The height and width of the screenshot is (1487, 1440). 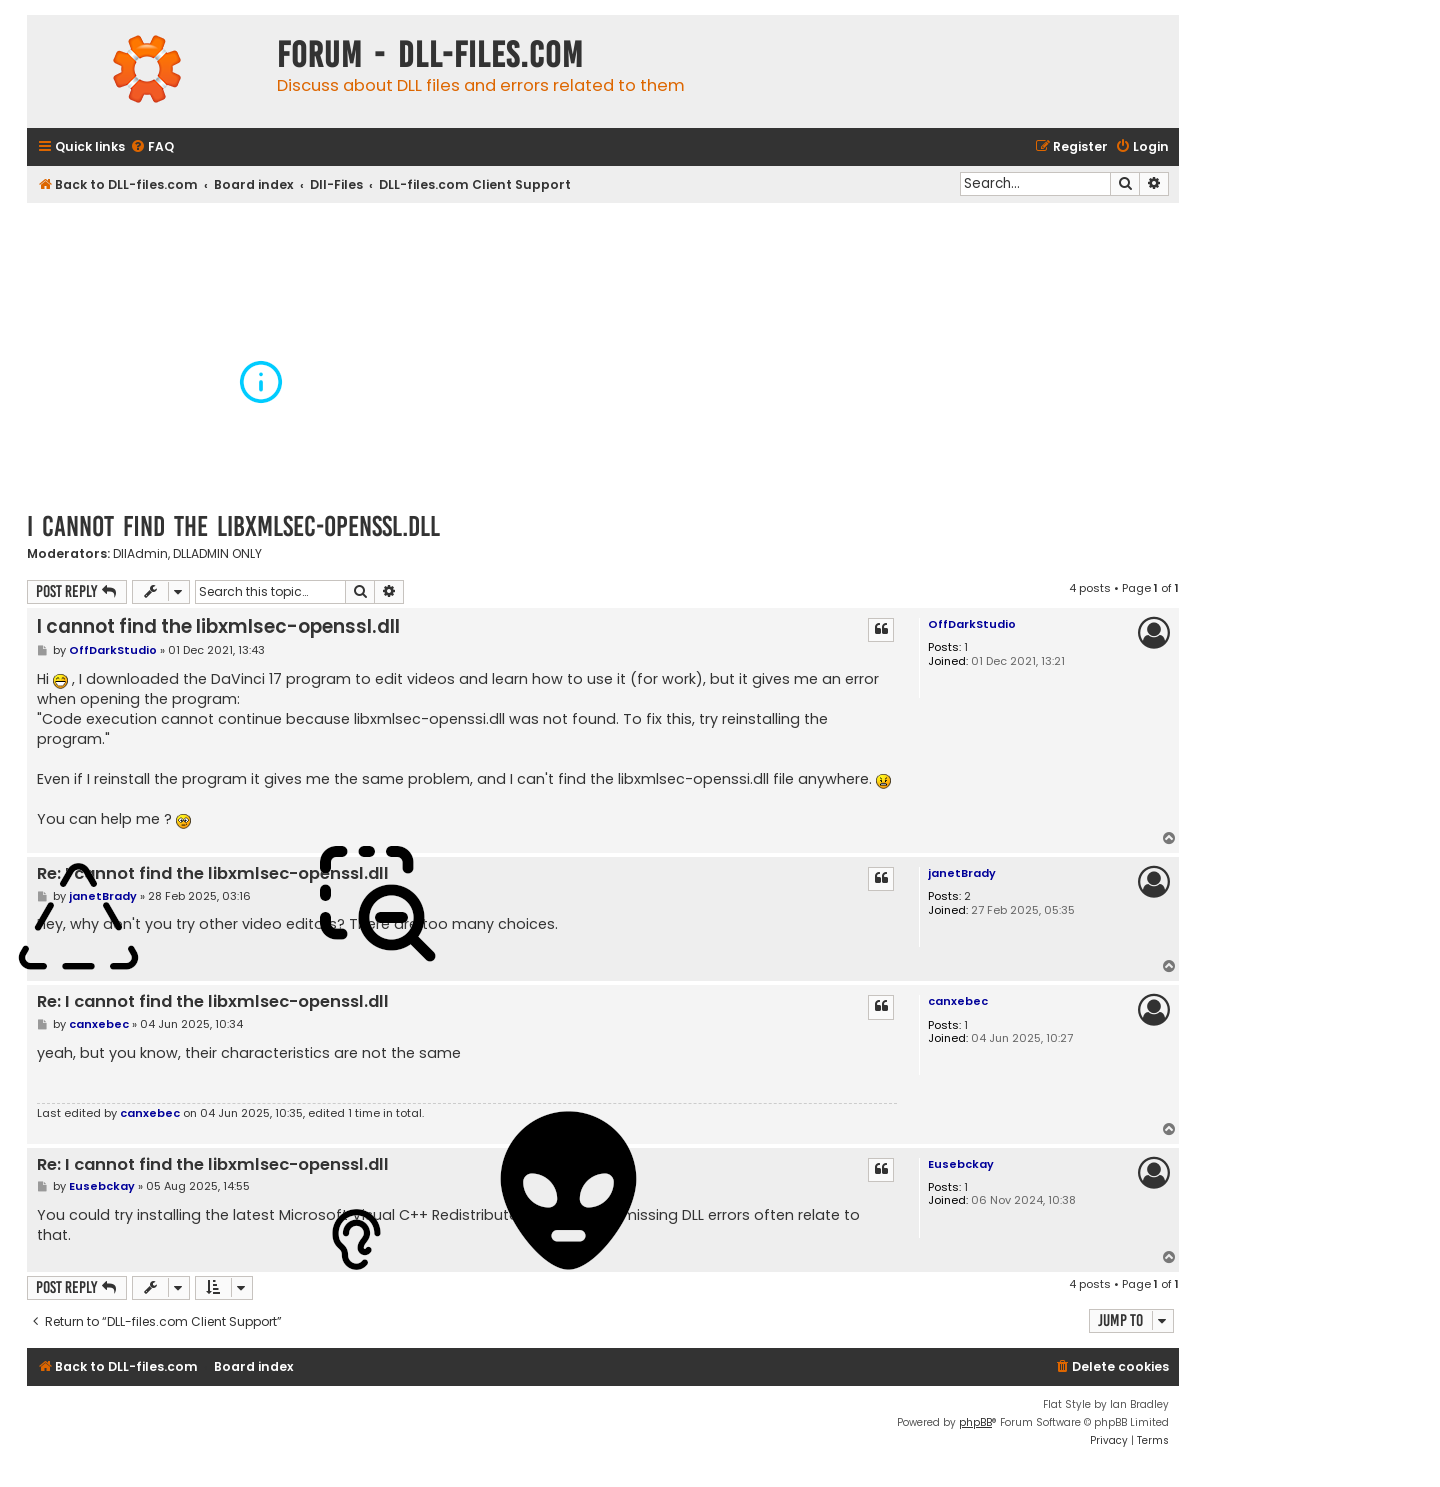 What do you see at coordinates (356, 1239) in the screenshot?
I see `access audio or hearing settings` at bounding box center [356, 1239].